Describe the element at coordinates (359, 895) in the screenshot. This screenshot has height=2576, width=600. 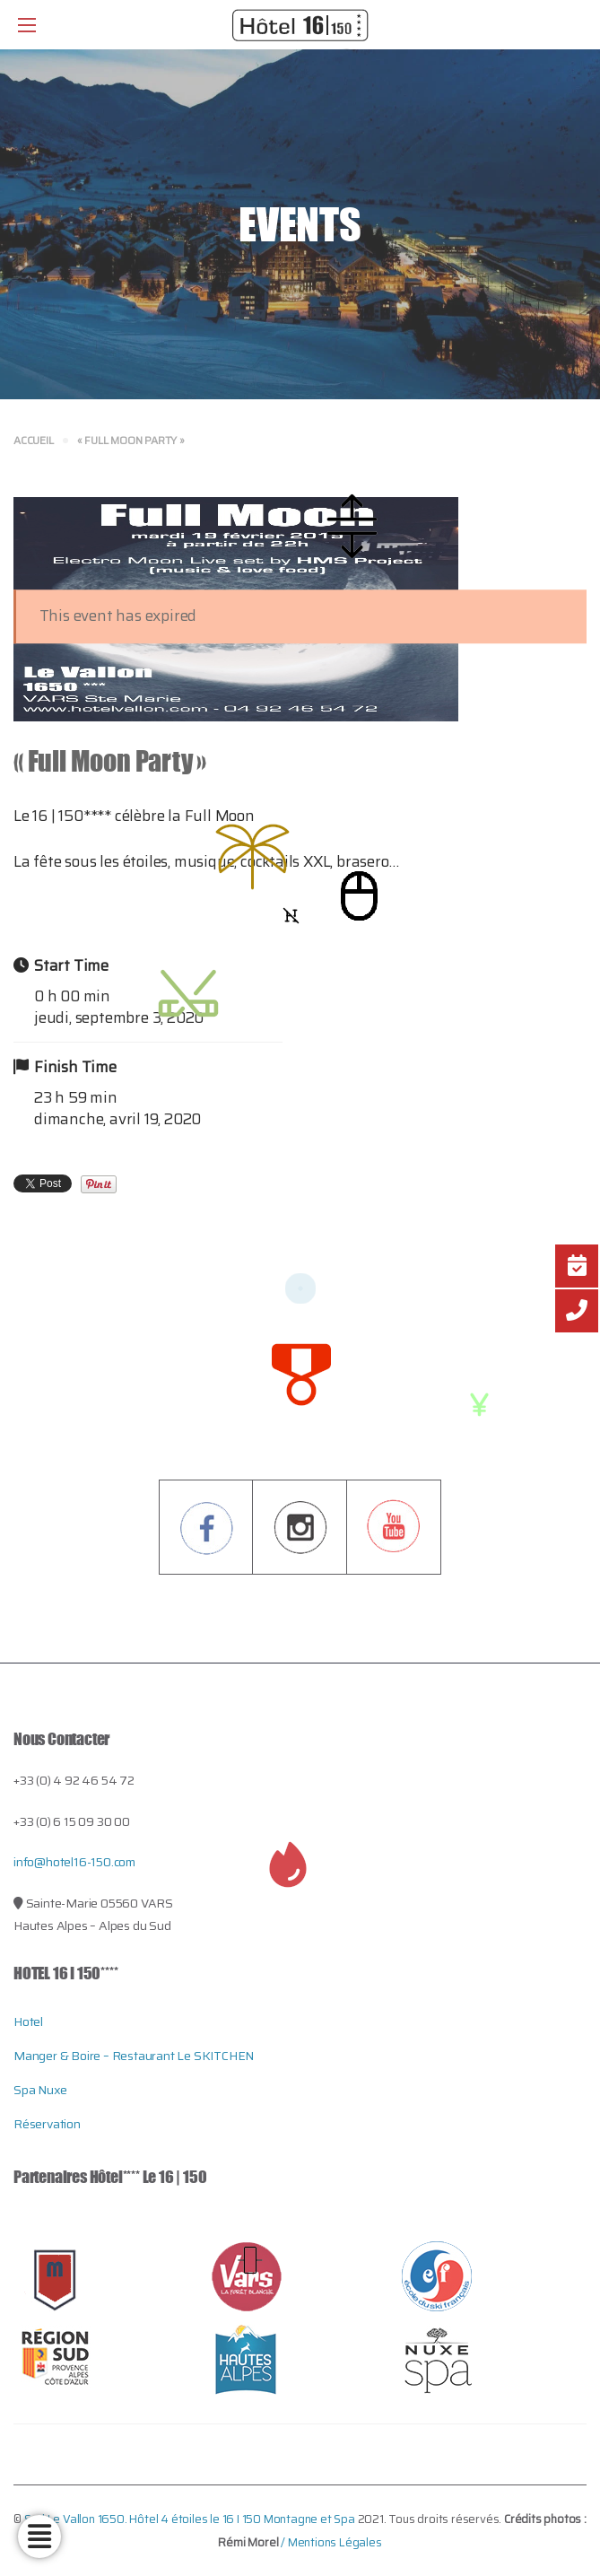
I see `mouse input device settings` at that location.